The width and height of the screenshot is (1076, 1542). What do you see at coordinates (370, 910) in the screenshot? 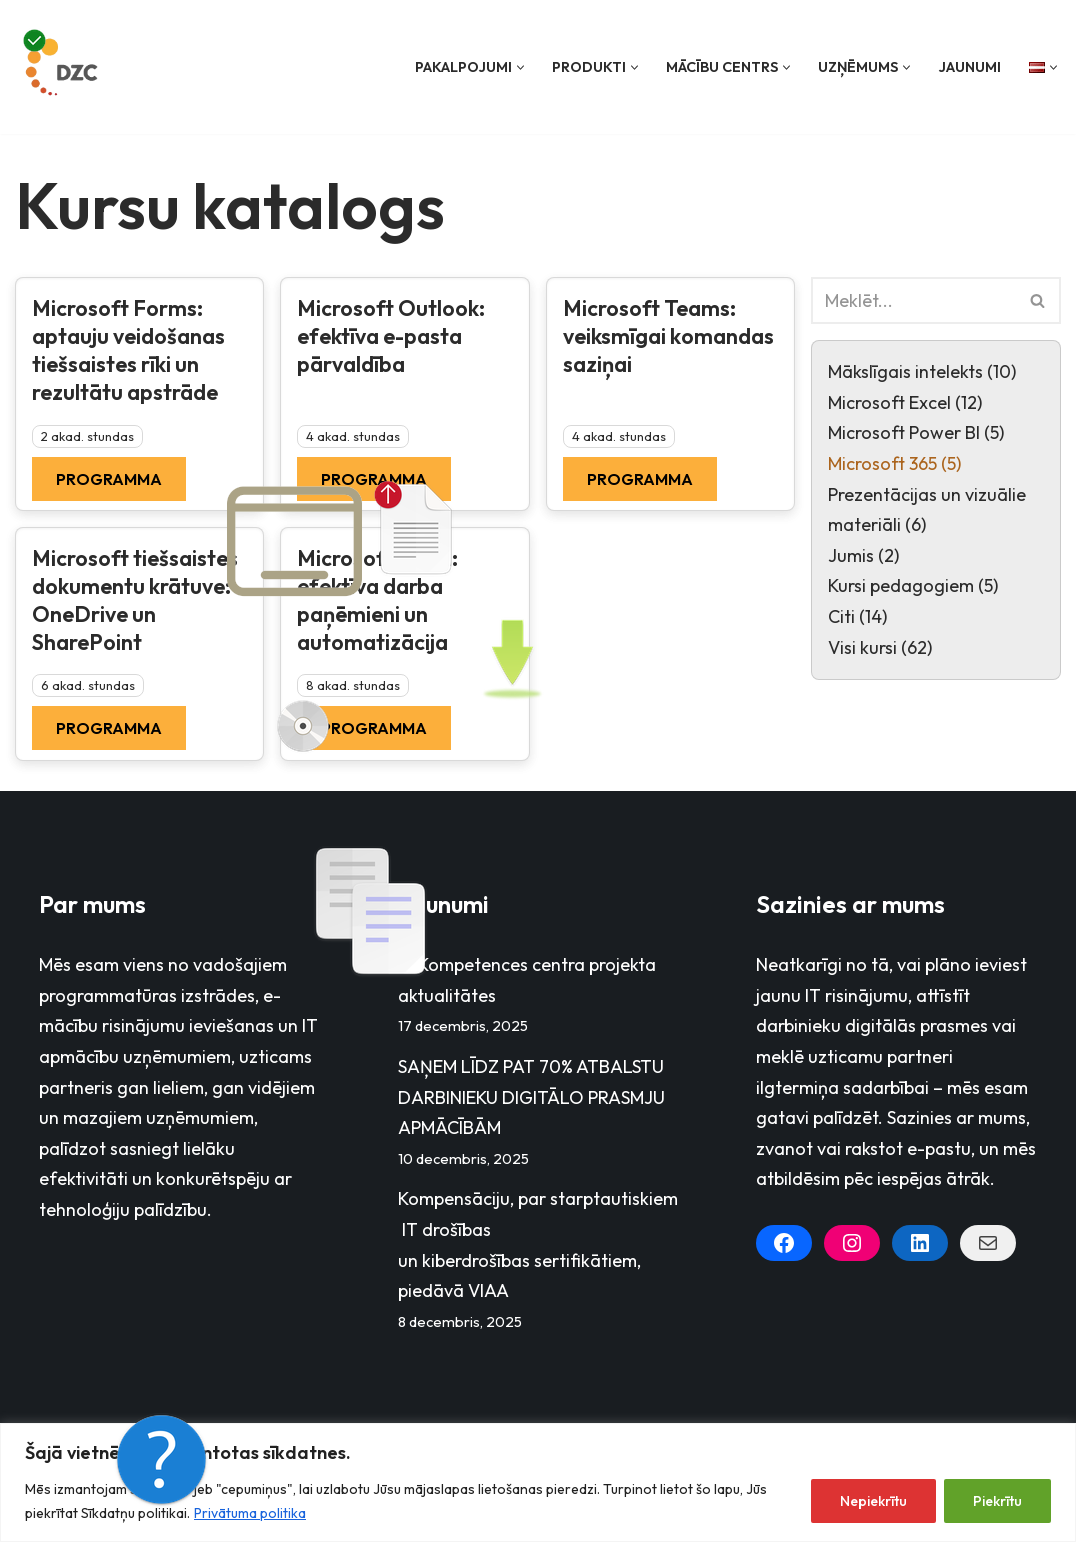
I see `copy selected item to clipboard` at bounding box center [370, 910].